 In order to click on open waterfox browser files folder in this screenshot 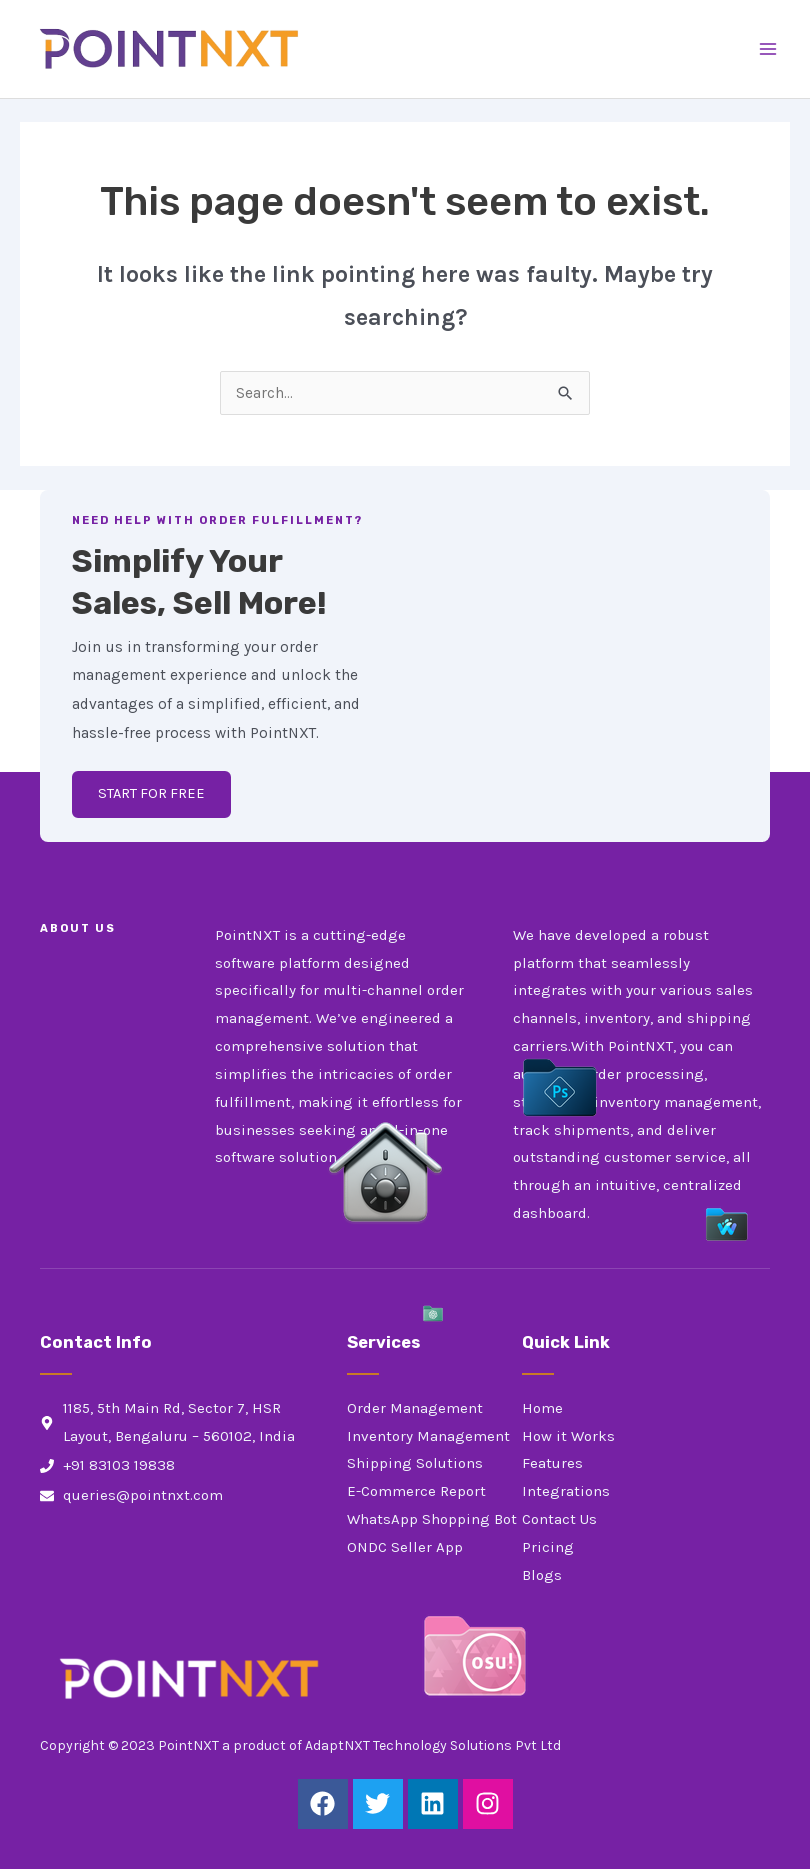, I will do `click(726, 1225)`.